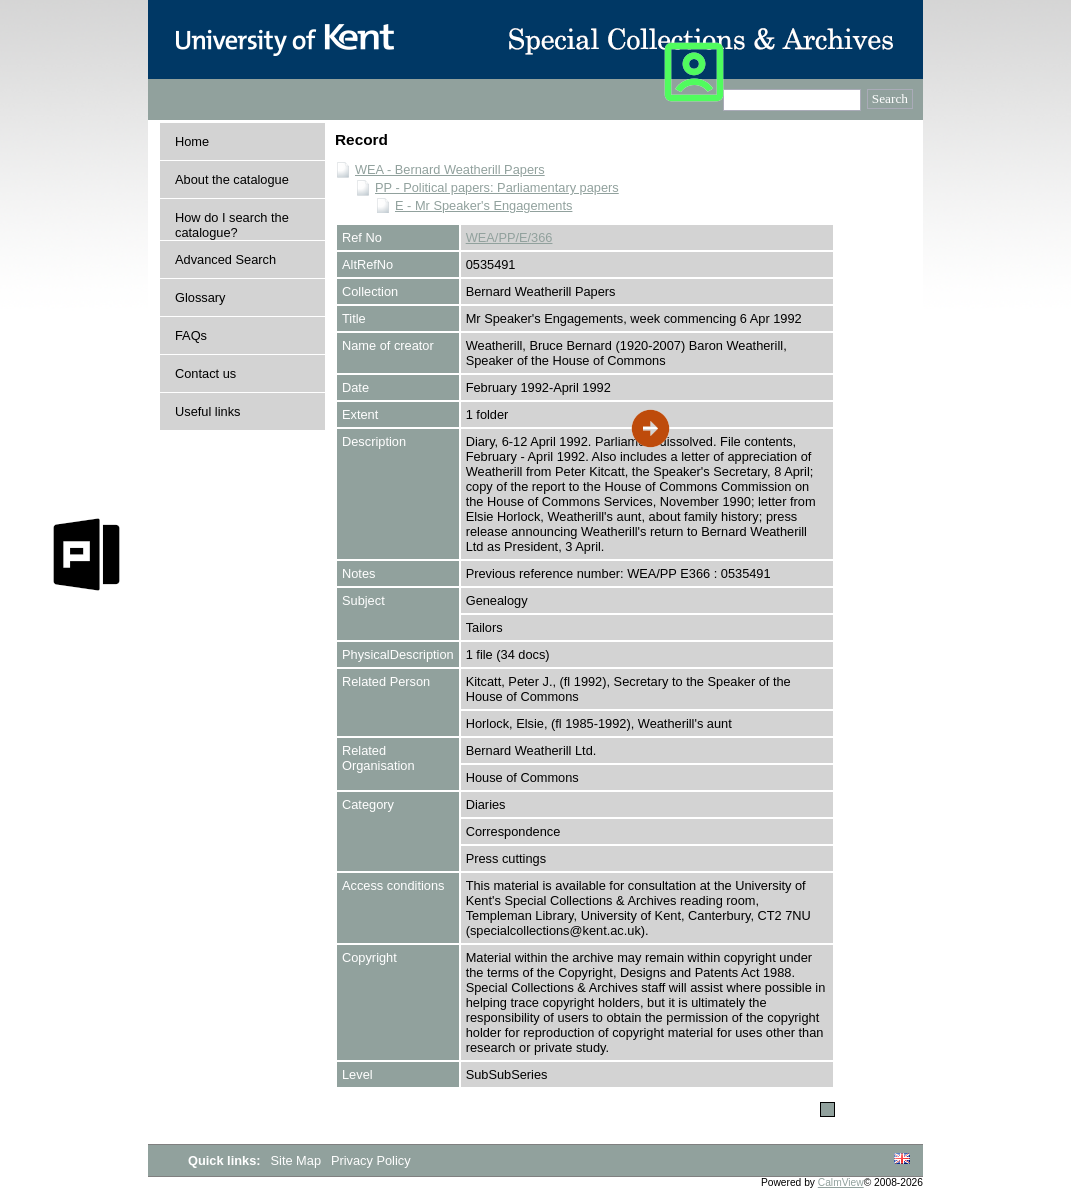  What do you see at coordinates (694, 72) in the screenshot?
I see `view account profile` at bounding box center [694, 72].